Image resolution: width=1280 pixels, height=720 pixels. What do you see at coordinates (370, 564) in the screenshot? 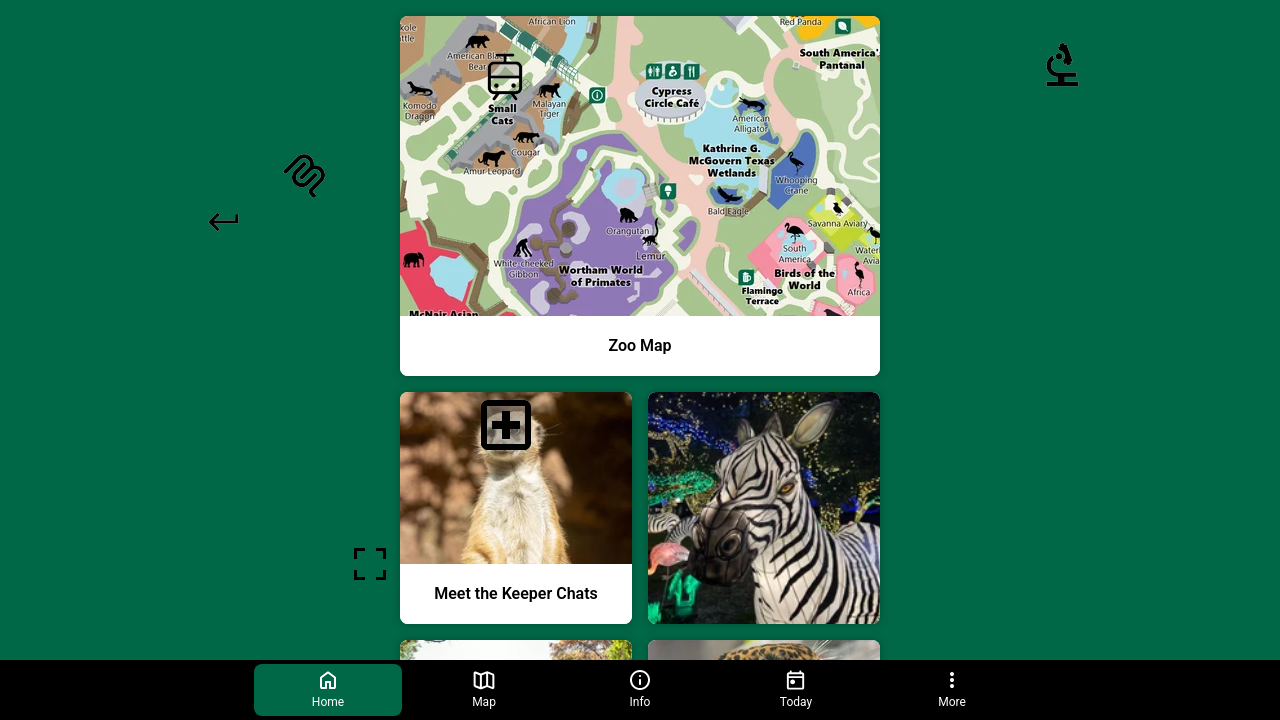
I see `scan a QR code or barcode` at bounding box center [370, 564].